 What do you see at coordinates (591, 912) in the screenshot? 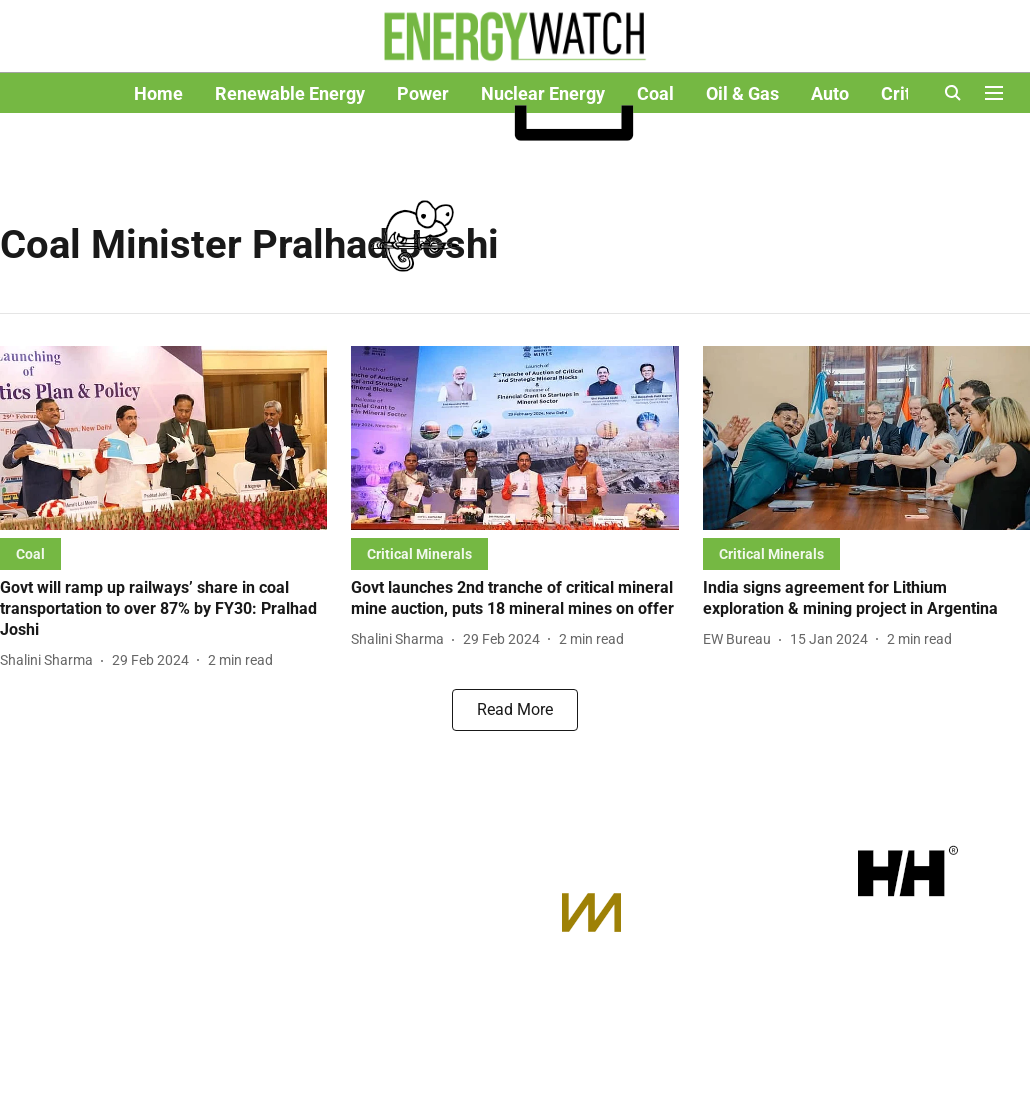
I see `open ChartMogul analytics dashboard` at bounding box center [591, 912].